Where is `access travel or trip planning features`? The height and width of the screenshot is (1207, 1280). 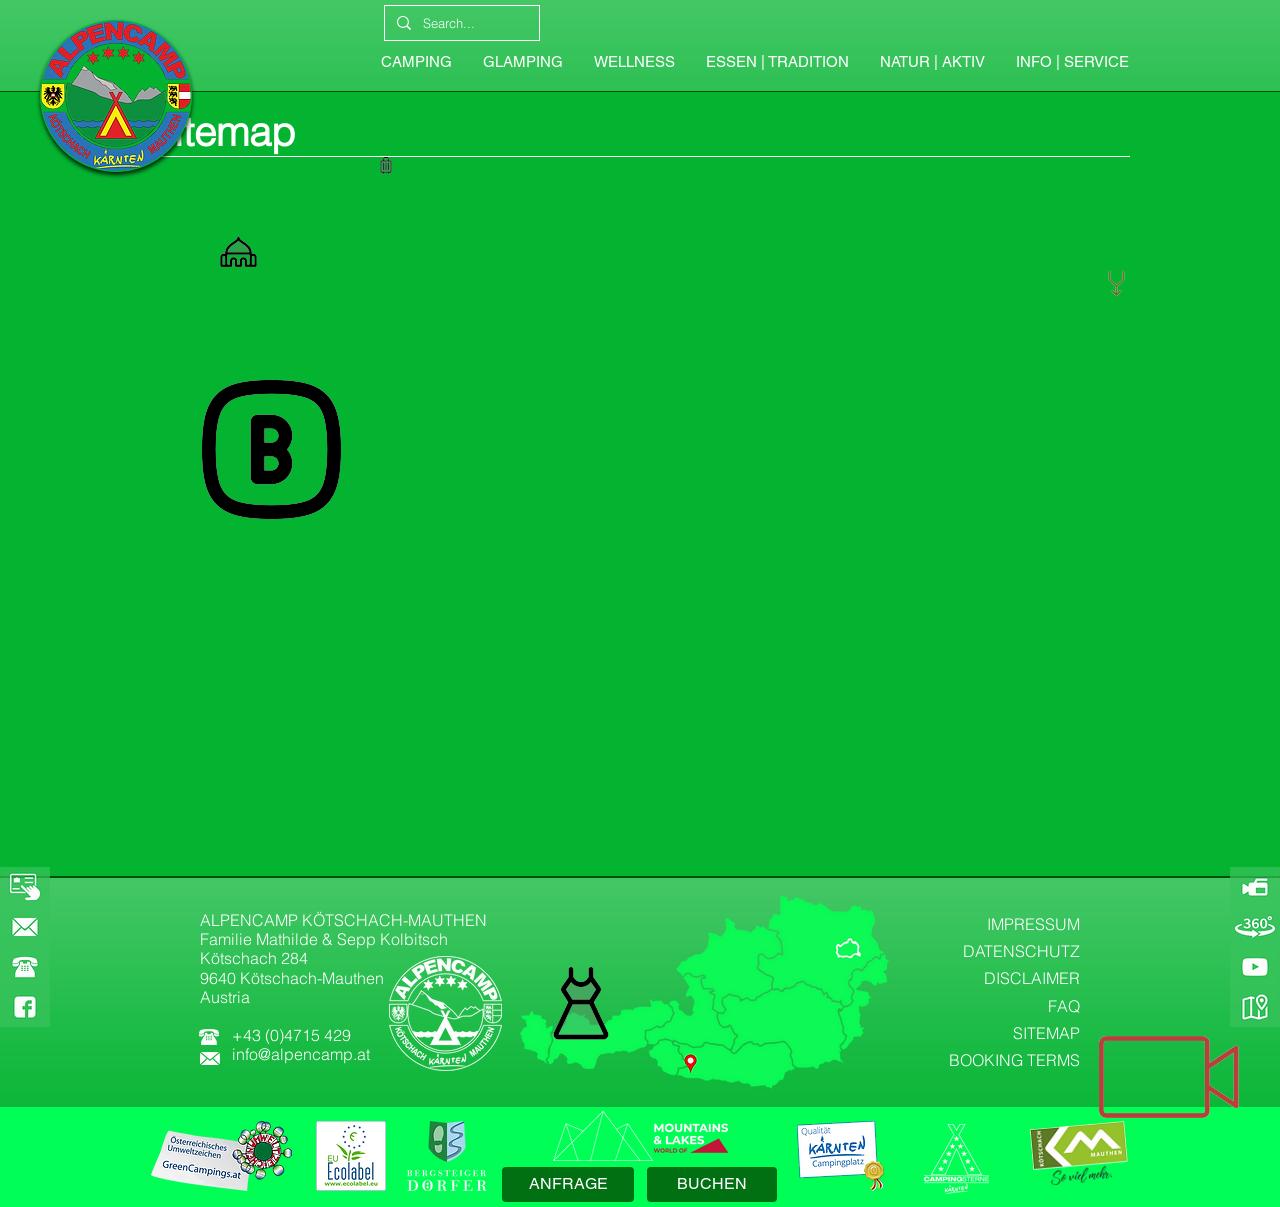
access travel or trip planning features is located at coordinates (386, 166).